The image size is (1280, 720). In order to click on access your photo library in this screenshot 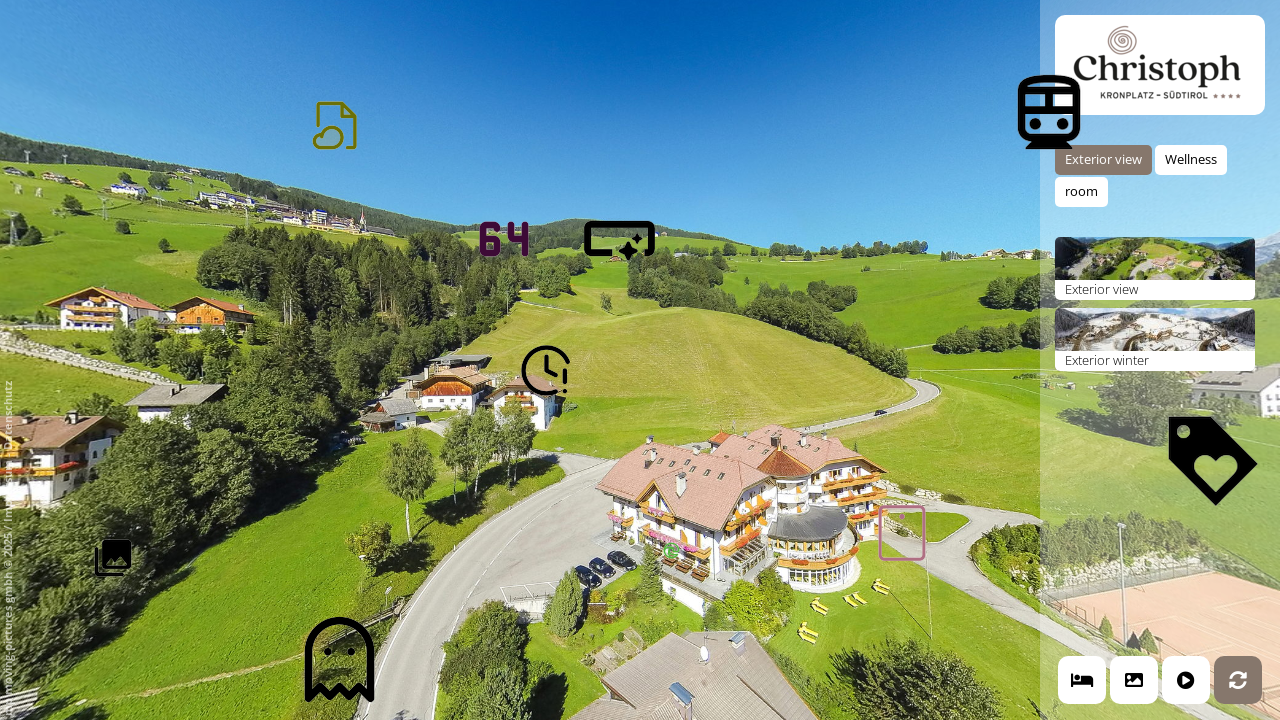, I will do `click(113, 558)`.